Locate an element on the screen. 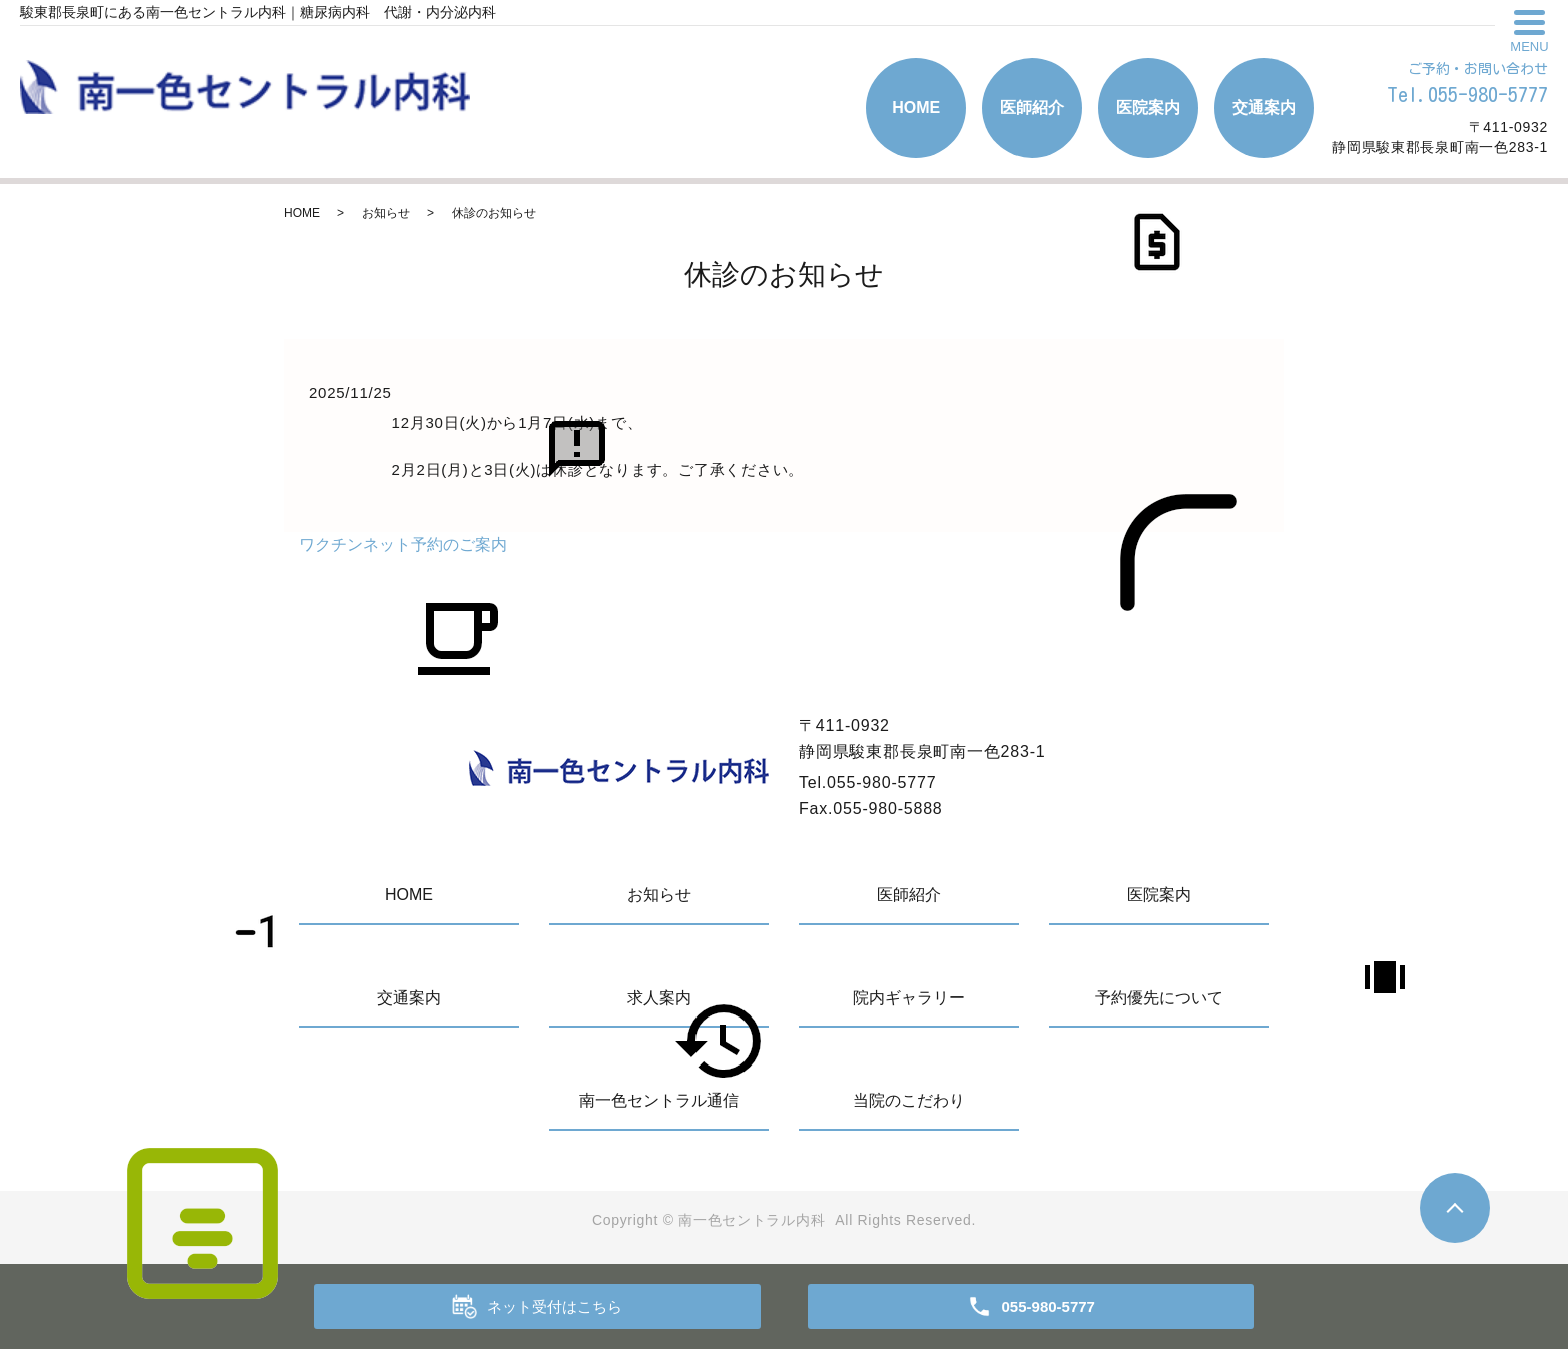 This screenshot has width=1568, height=1349. adjust top-left corner radius is located at coordinates (1178, 552).